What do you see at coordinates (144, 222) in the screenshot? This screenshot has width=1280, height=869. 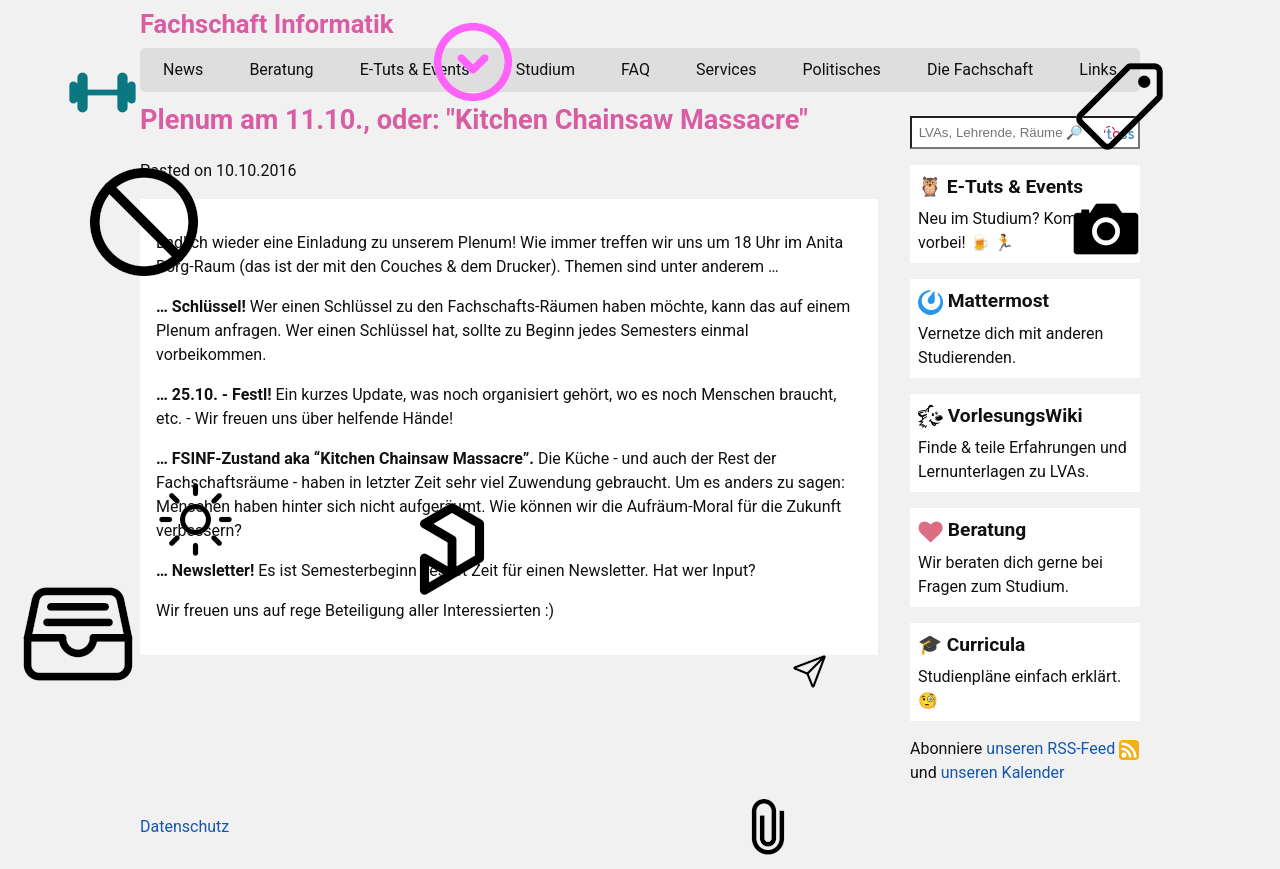 I see `indicates a blocked or prohibited action` at bounding box center [144, 222].